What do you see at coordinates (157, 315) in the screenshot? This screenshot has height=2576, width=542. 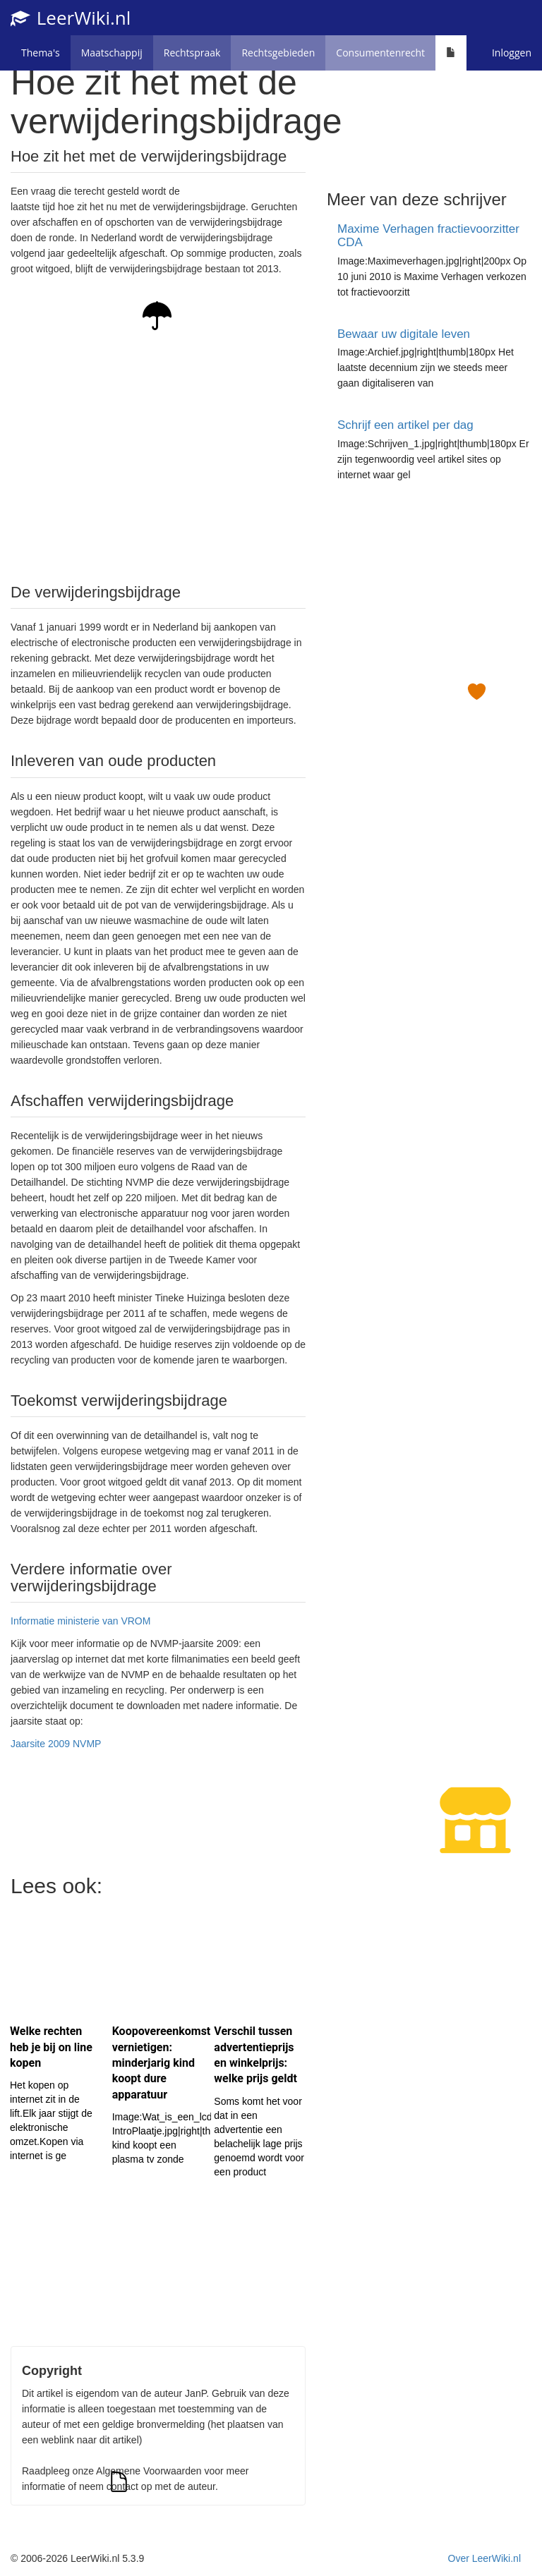 I see `view weather protection or rain forecast` at bounding box center [157, 315].